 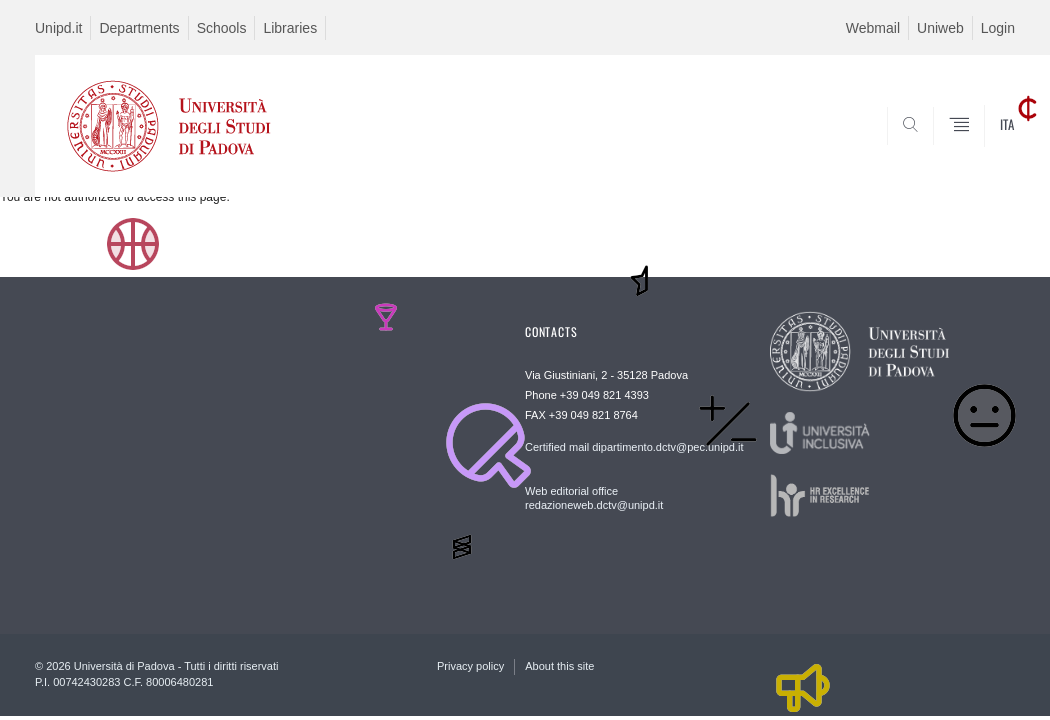 I want to click on open sublime text editor, so click(x=462, y=547).